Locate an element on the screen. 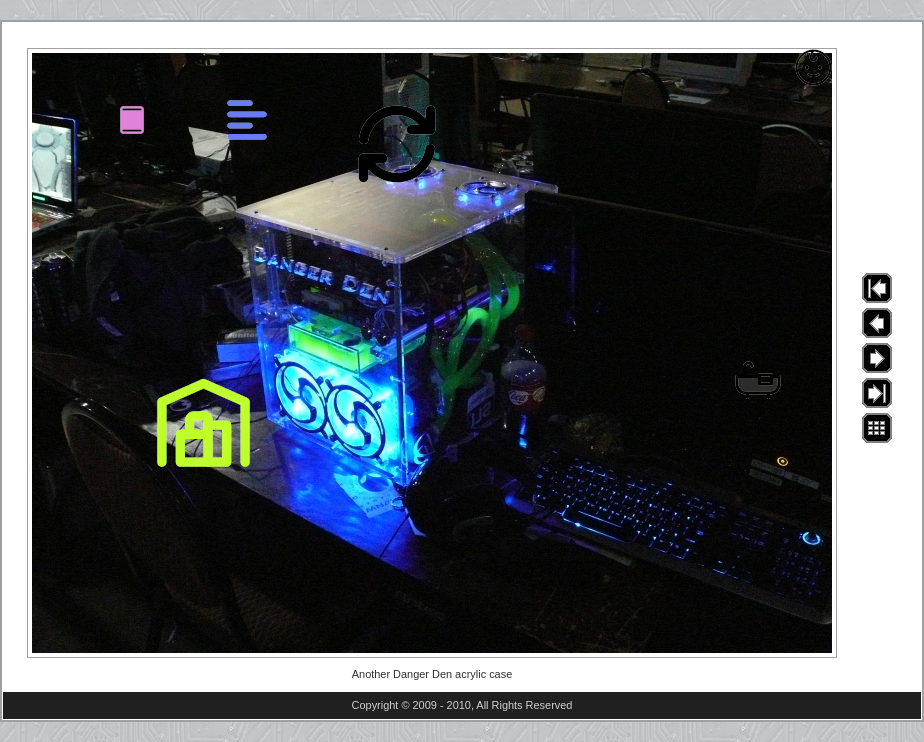  access baby or child-related features is located at coordinates (813, 67).